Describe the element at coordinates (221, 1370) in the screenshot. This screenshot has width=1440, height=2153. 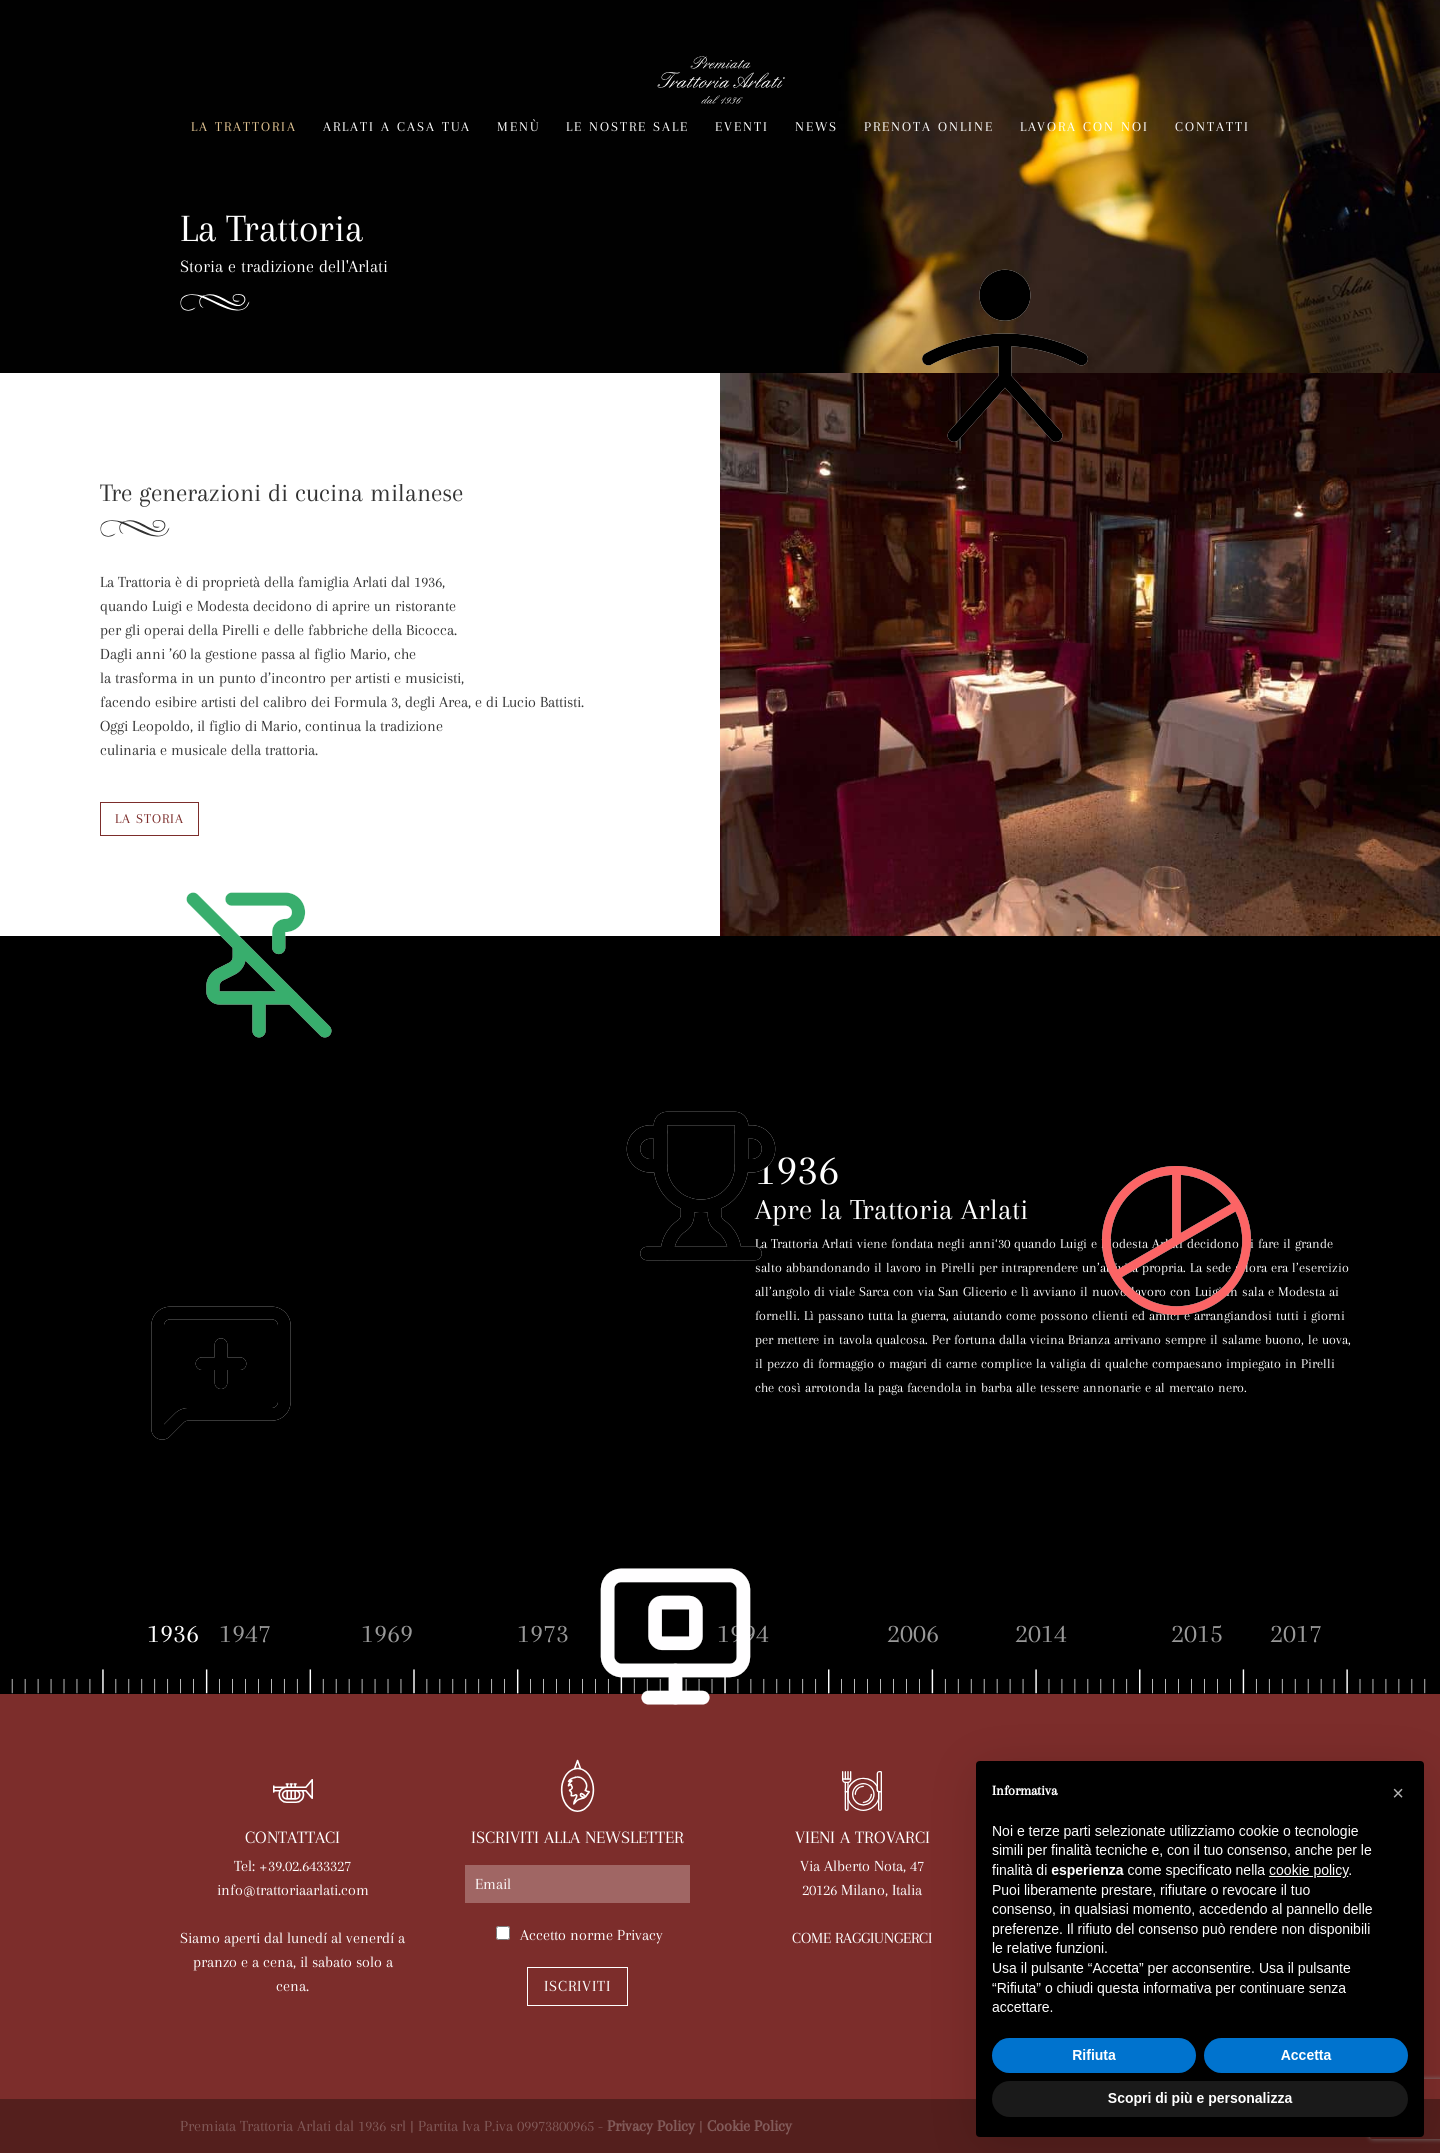
I see `compose a new message` at that location.